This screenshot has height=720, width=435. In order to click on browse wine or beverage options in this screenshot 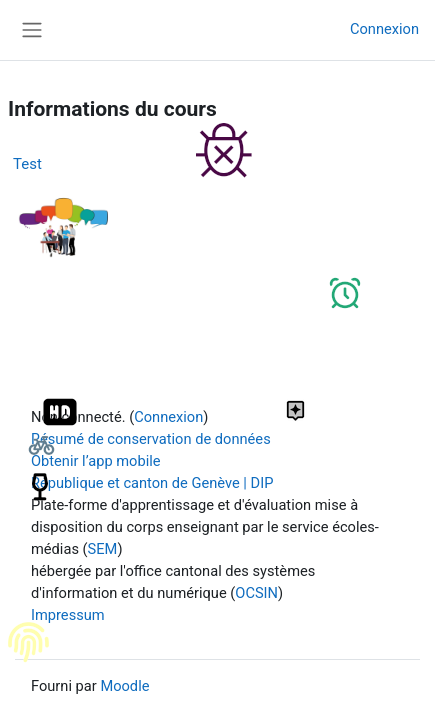, I will do `click(40, 486)`.